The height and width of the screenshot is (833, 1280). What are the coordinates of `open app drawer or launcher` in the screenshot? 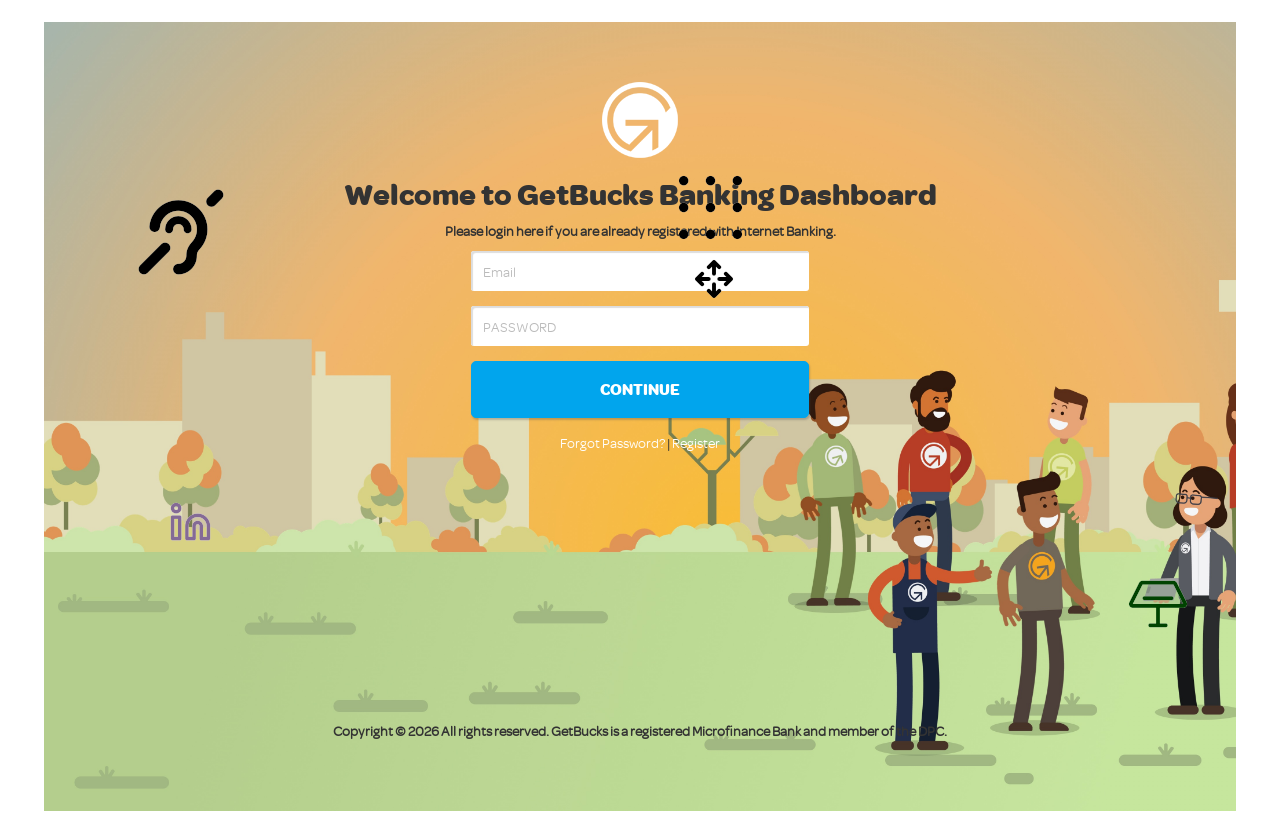 It's located at (710, 207).